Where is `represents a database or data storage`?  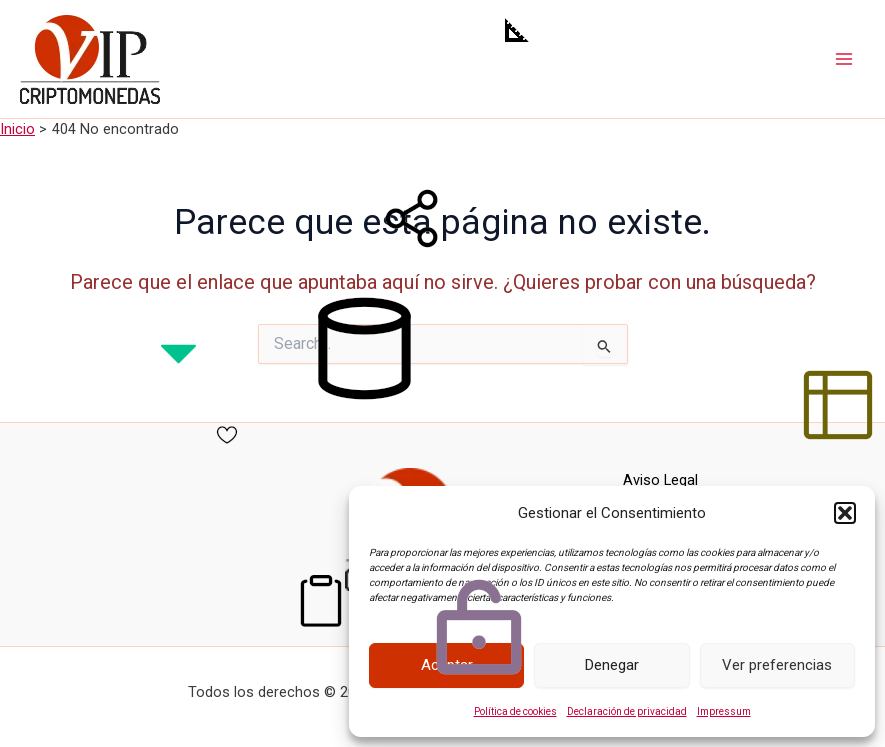
represents a database or data storage is located at coordinates (364, 348).